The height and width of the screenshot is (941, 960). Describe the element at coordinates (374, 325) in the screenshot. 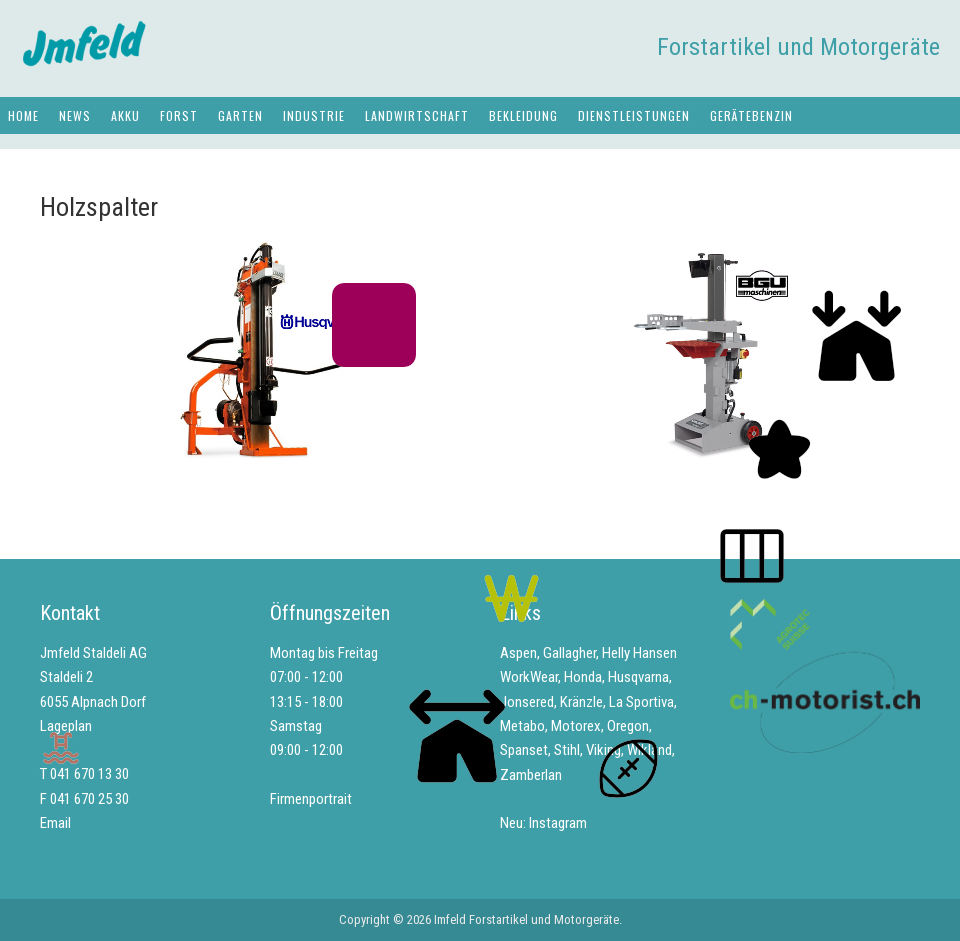

I see `stop media playback` at that location.